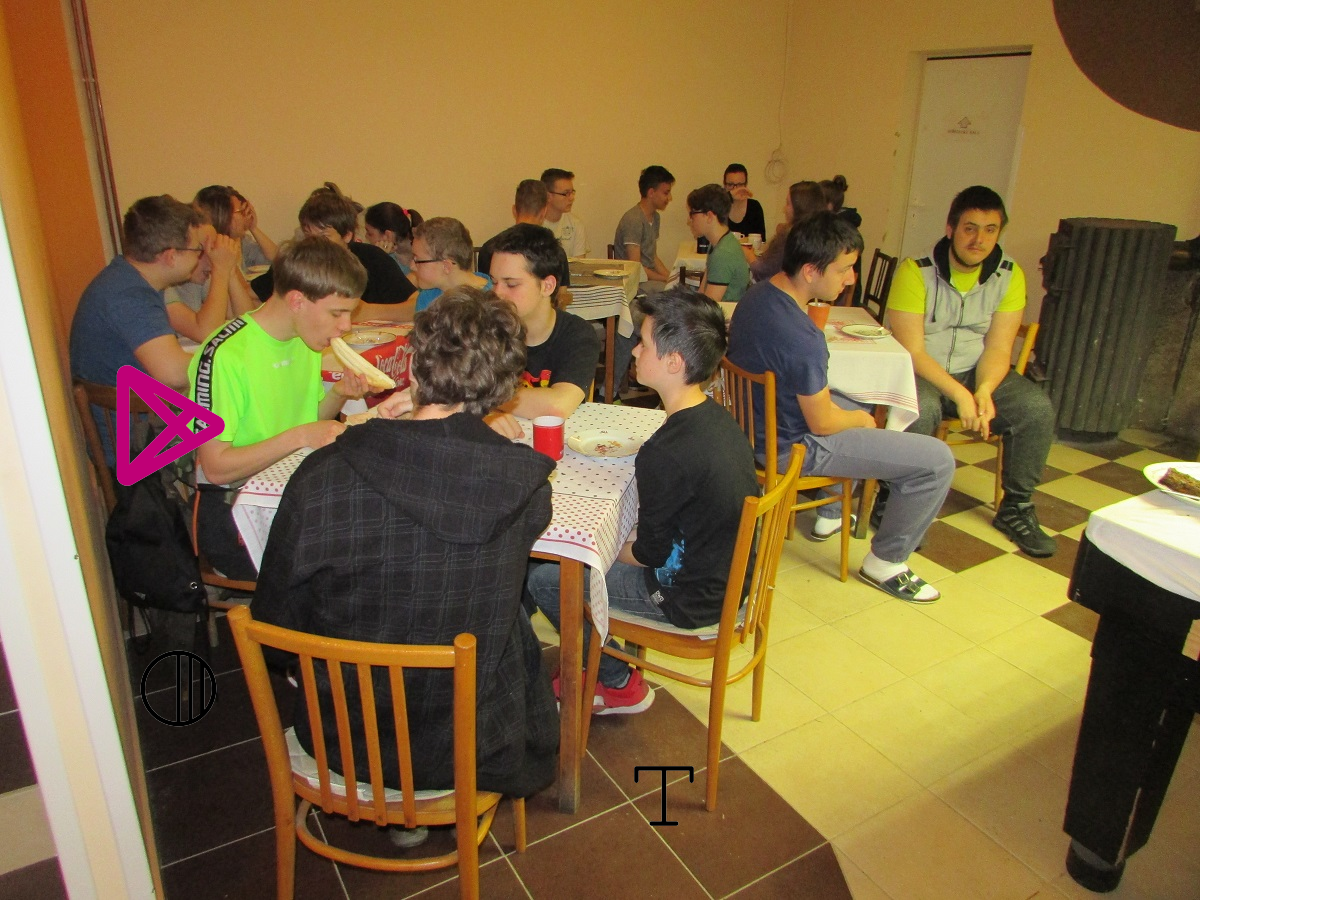 This screenshot has height=900, width=1340. Describe the element at coordinates (178, 688) in the screenshot. I see `adjust display contrast settings` at that location.